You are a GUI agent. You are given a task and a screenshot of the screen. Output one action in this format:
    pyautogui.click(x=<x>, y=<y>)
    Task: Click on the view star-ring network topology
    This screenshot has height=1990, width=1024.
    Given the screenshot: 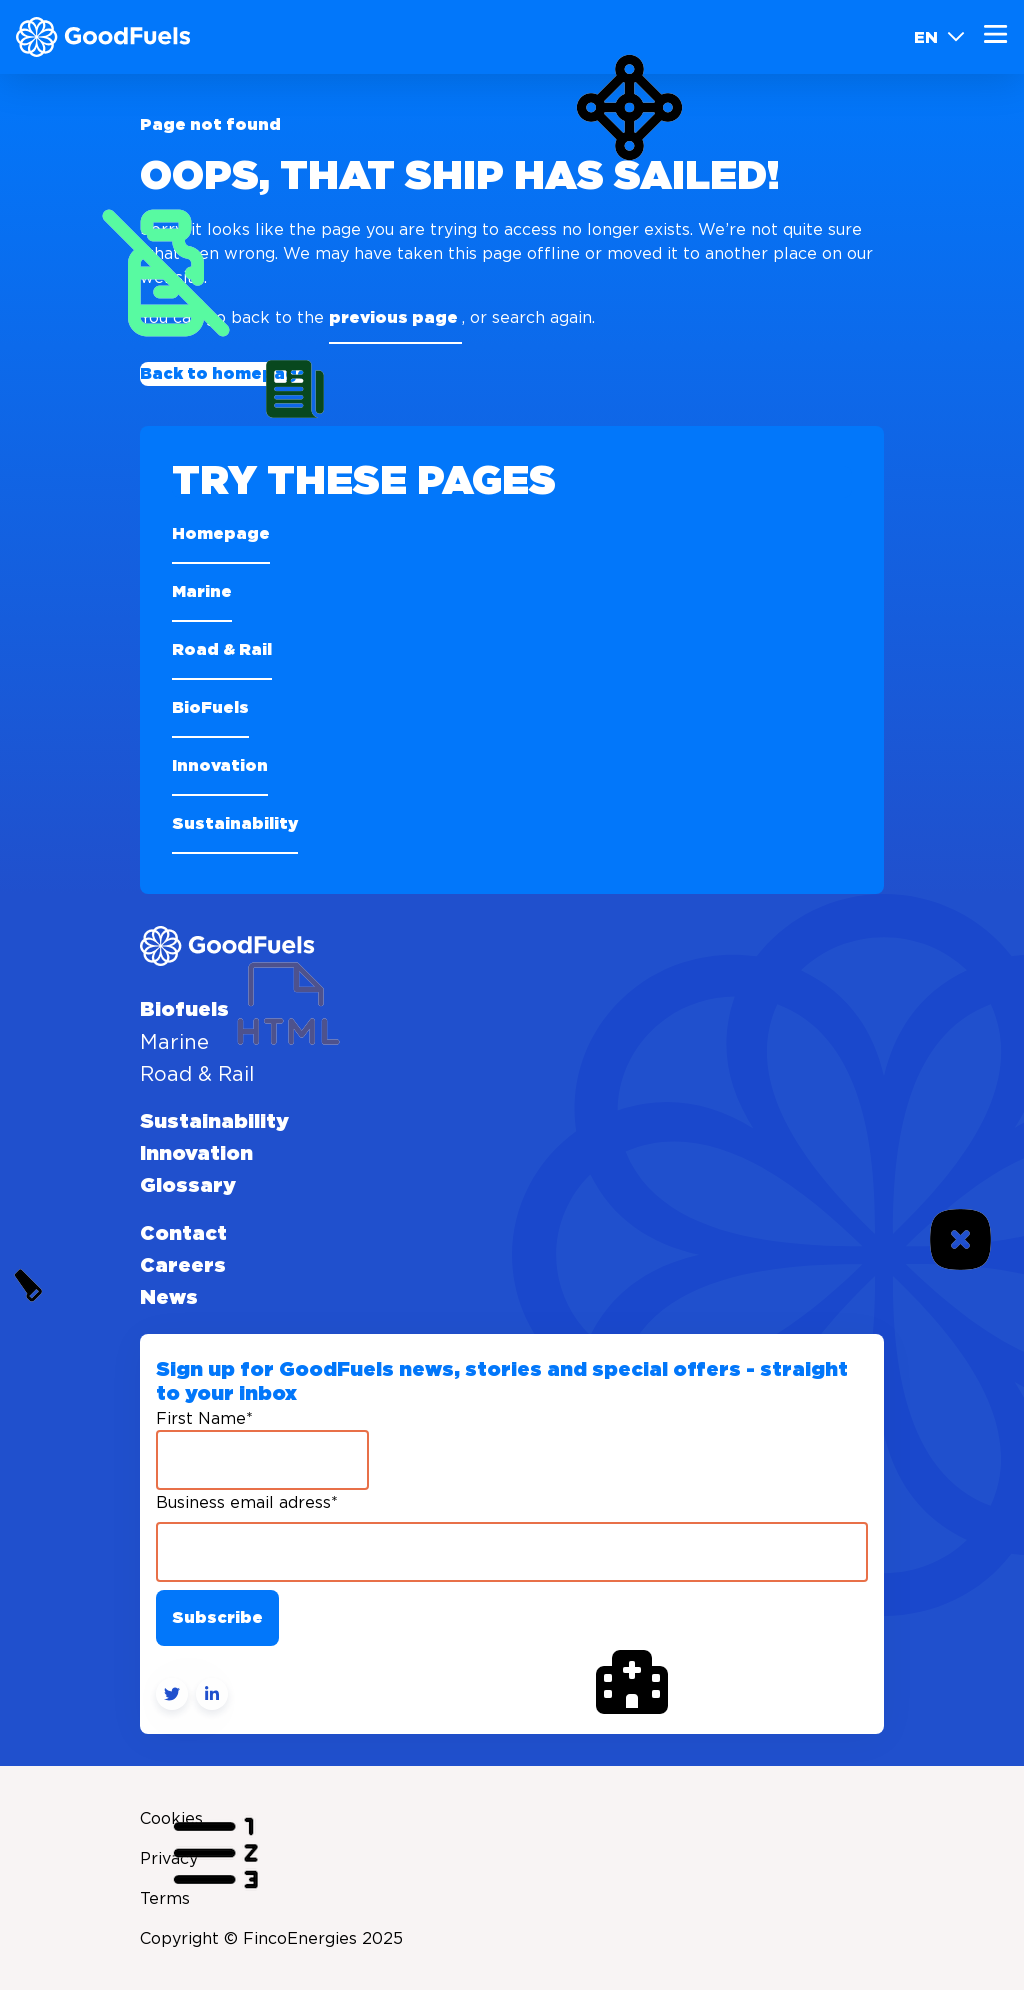 What is the action you would take?
    pyautogui.click(x=629, y=107)
    